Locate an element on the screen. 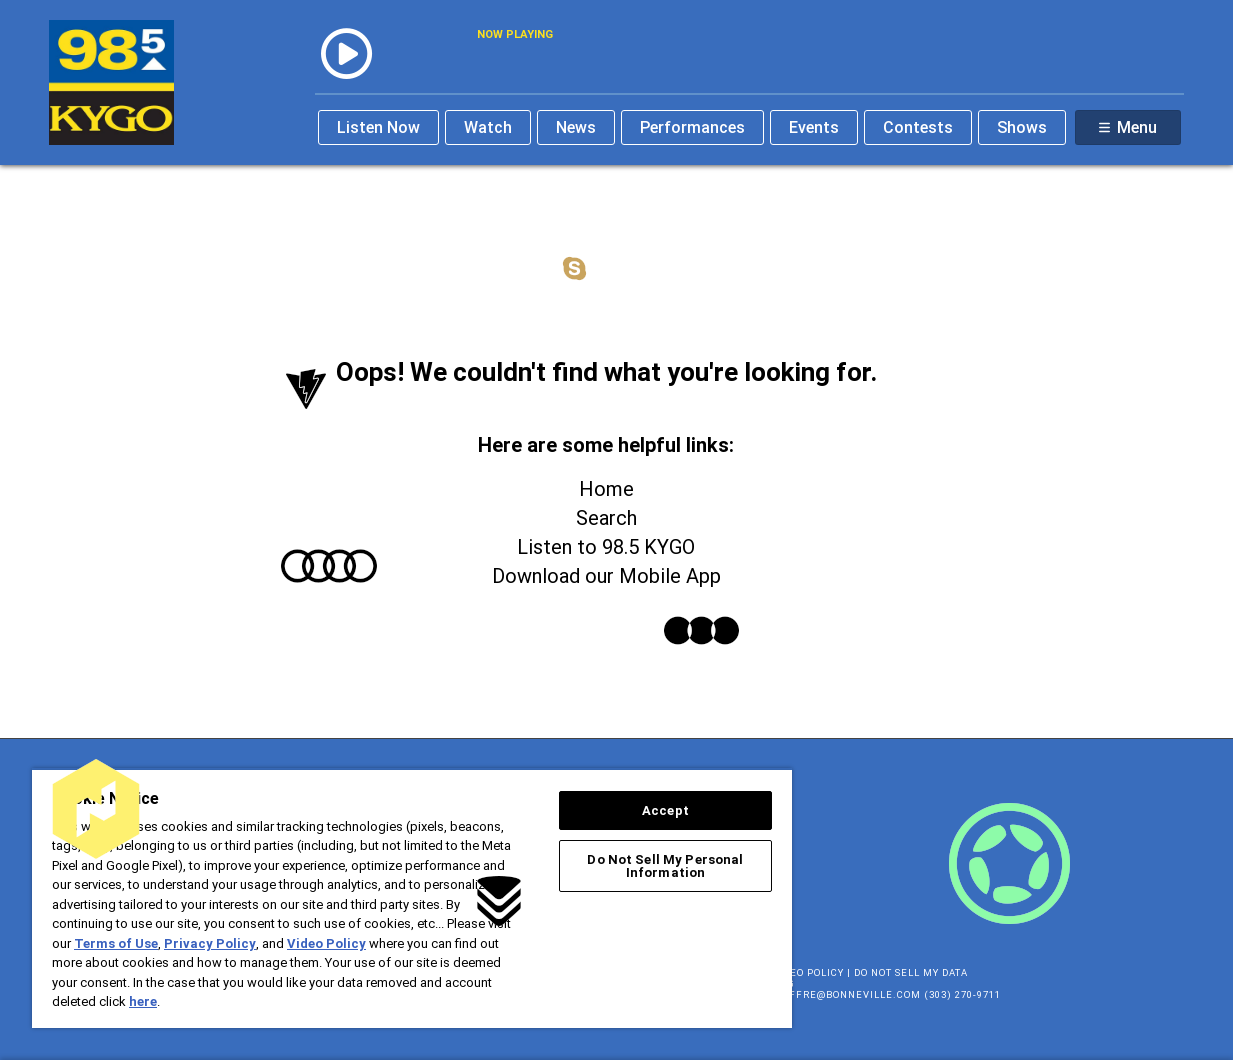 Image resolution: width=1233 pixels, height=1060 pixels. open skype app is located at coordinates (574, 268).